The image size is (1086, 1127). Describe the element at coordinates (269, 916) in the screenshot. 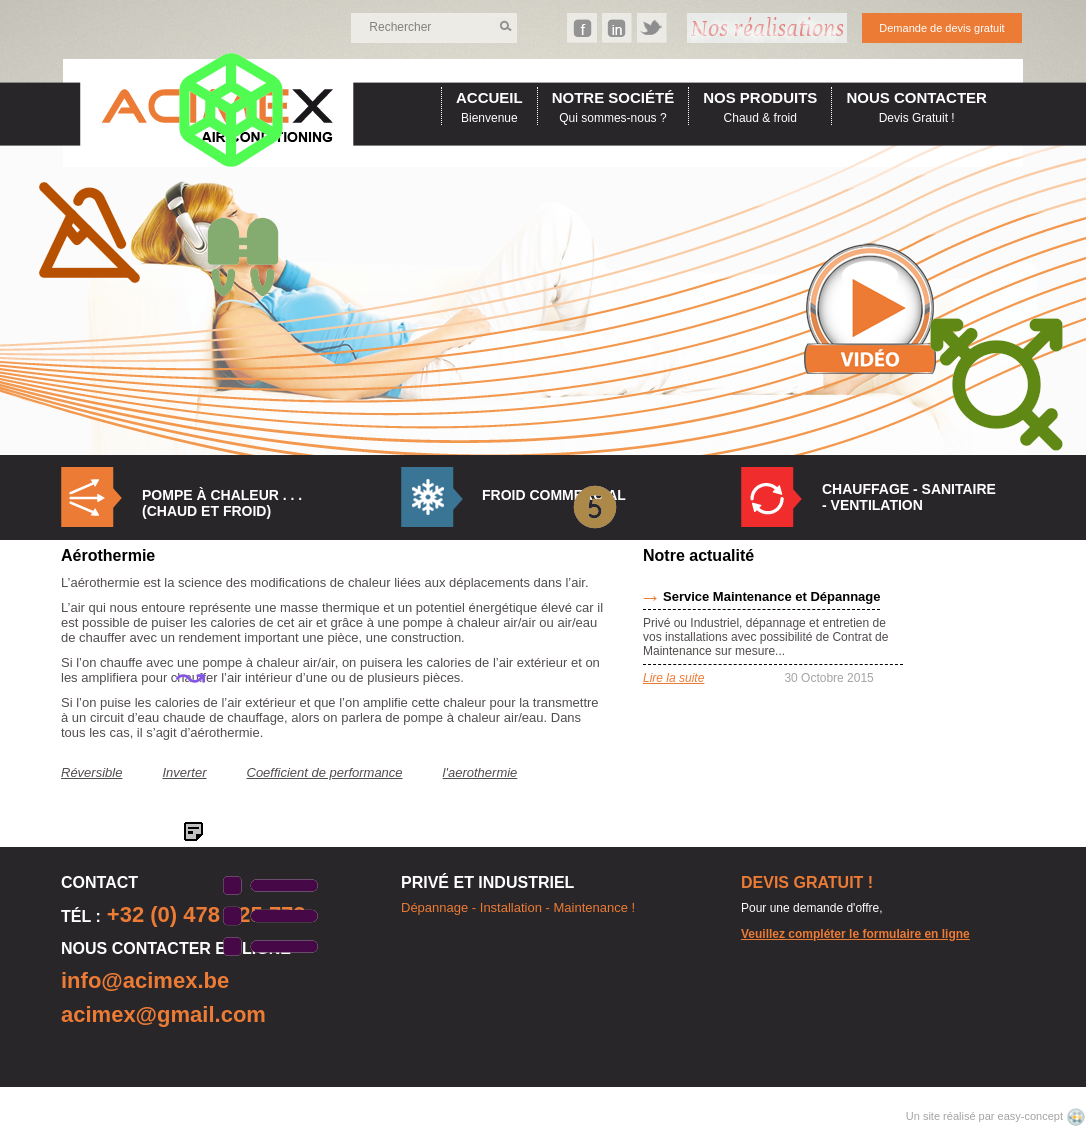

I see `view items in list format` at that location.